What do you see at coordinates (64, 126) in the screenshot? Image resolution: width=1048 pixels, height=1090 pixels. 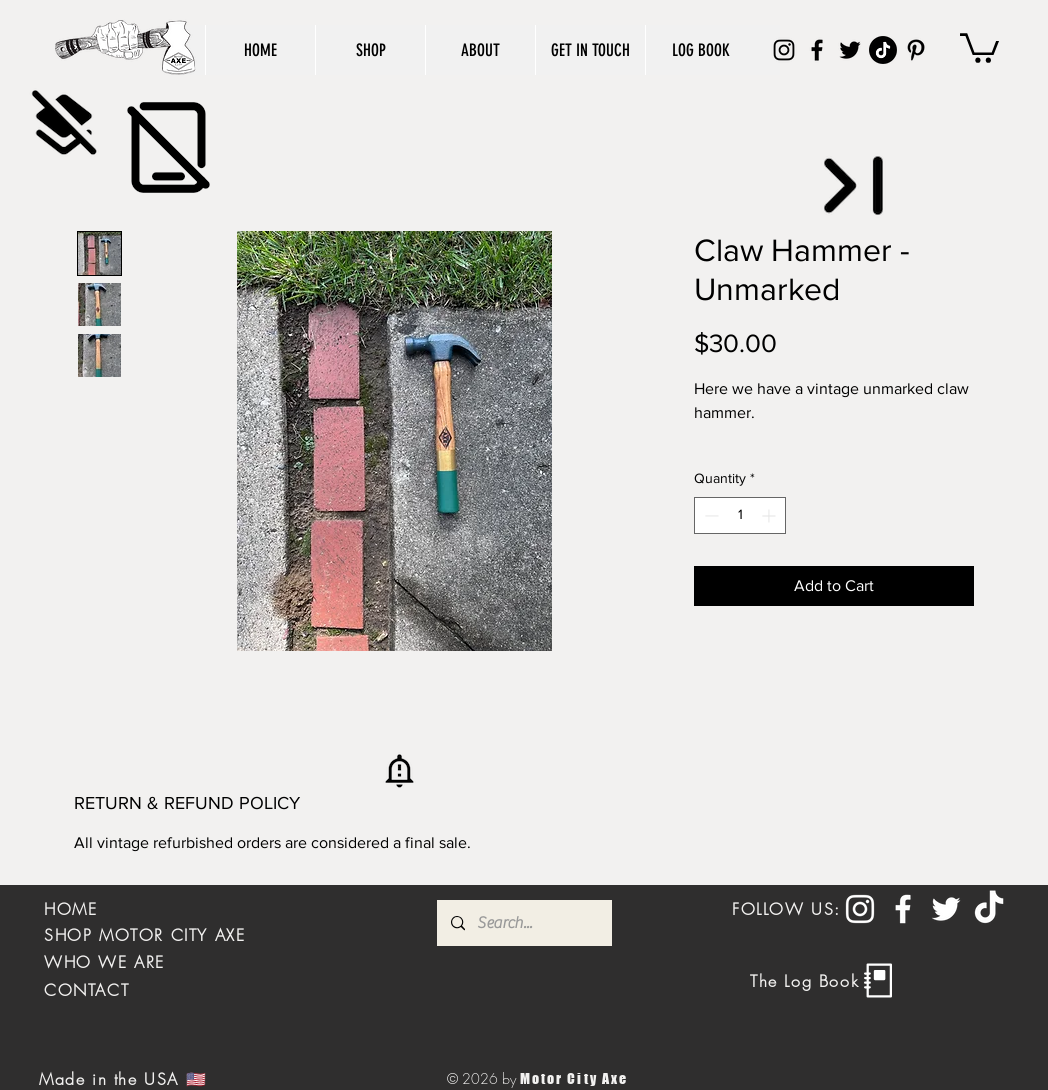 I see `clear all map layers` at bounding box center [64, 126].